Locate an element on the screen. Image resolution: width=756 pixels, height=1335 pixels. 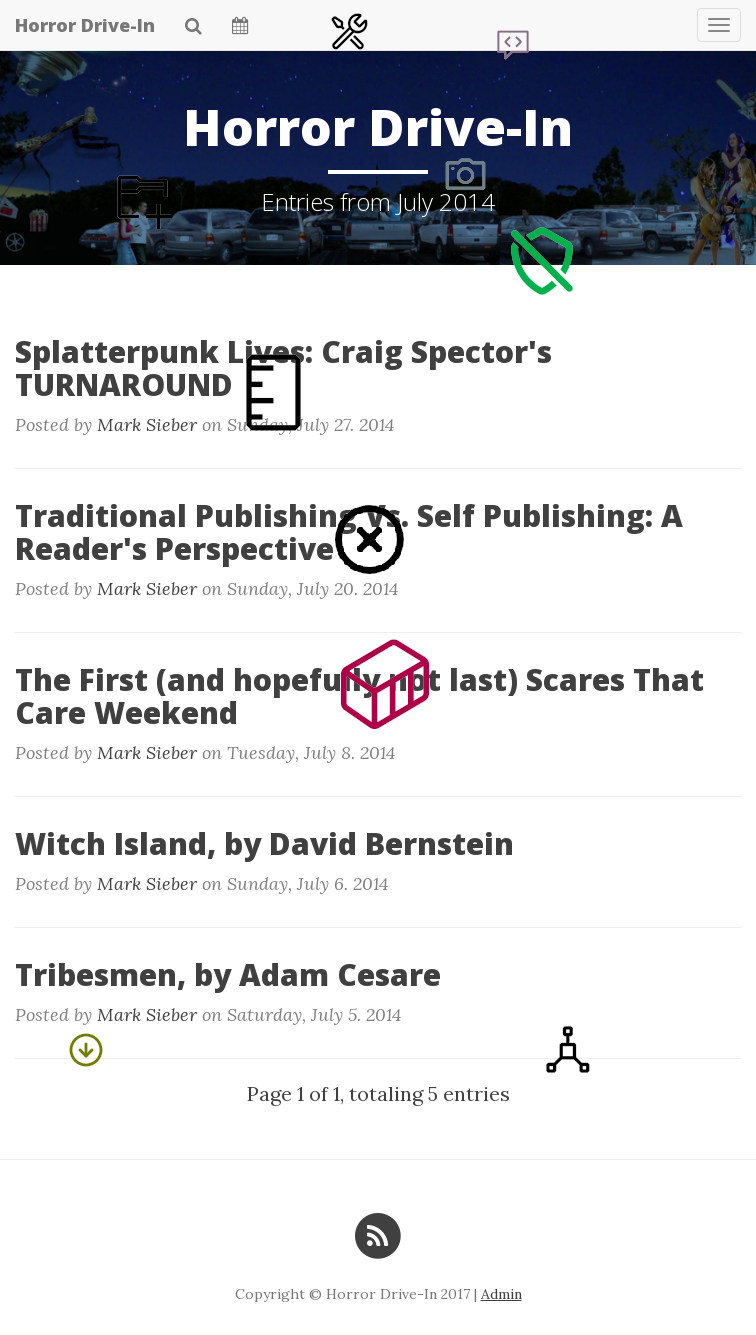
dismiss or close a dialog is located at coordinates (369, 539).